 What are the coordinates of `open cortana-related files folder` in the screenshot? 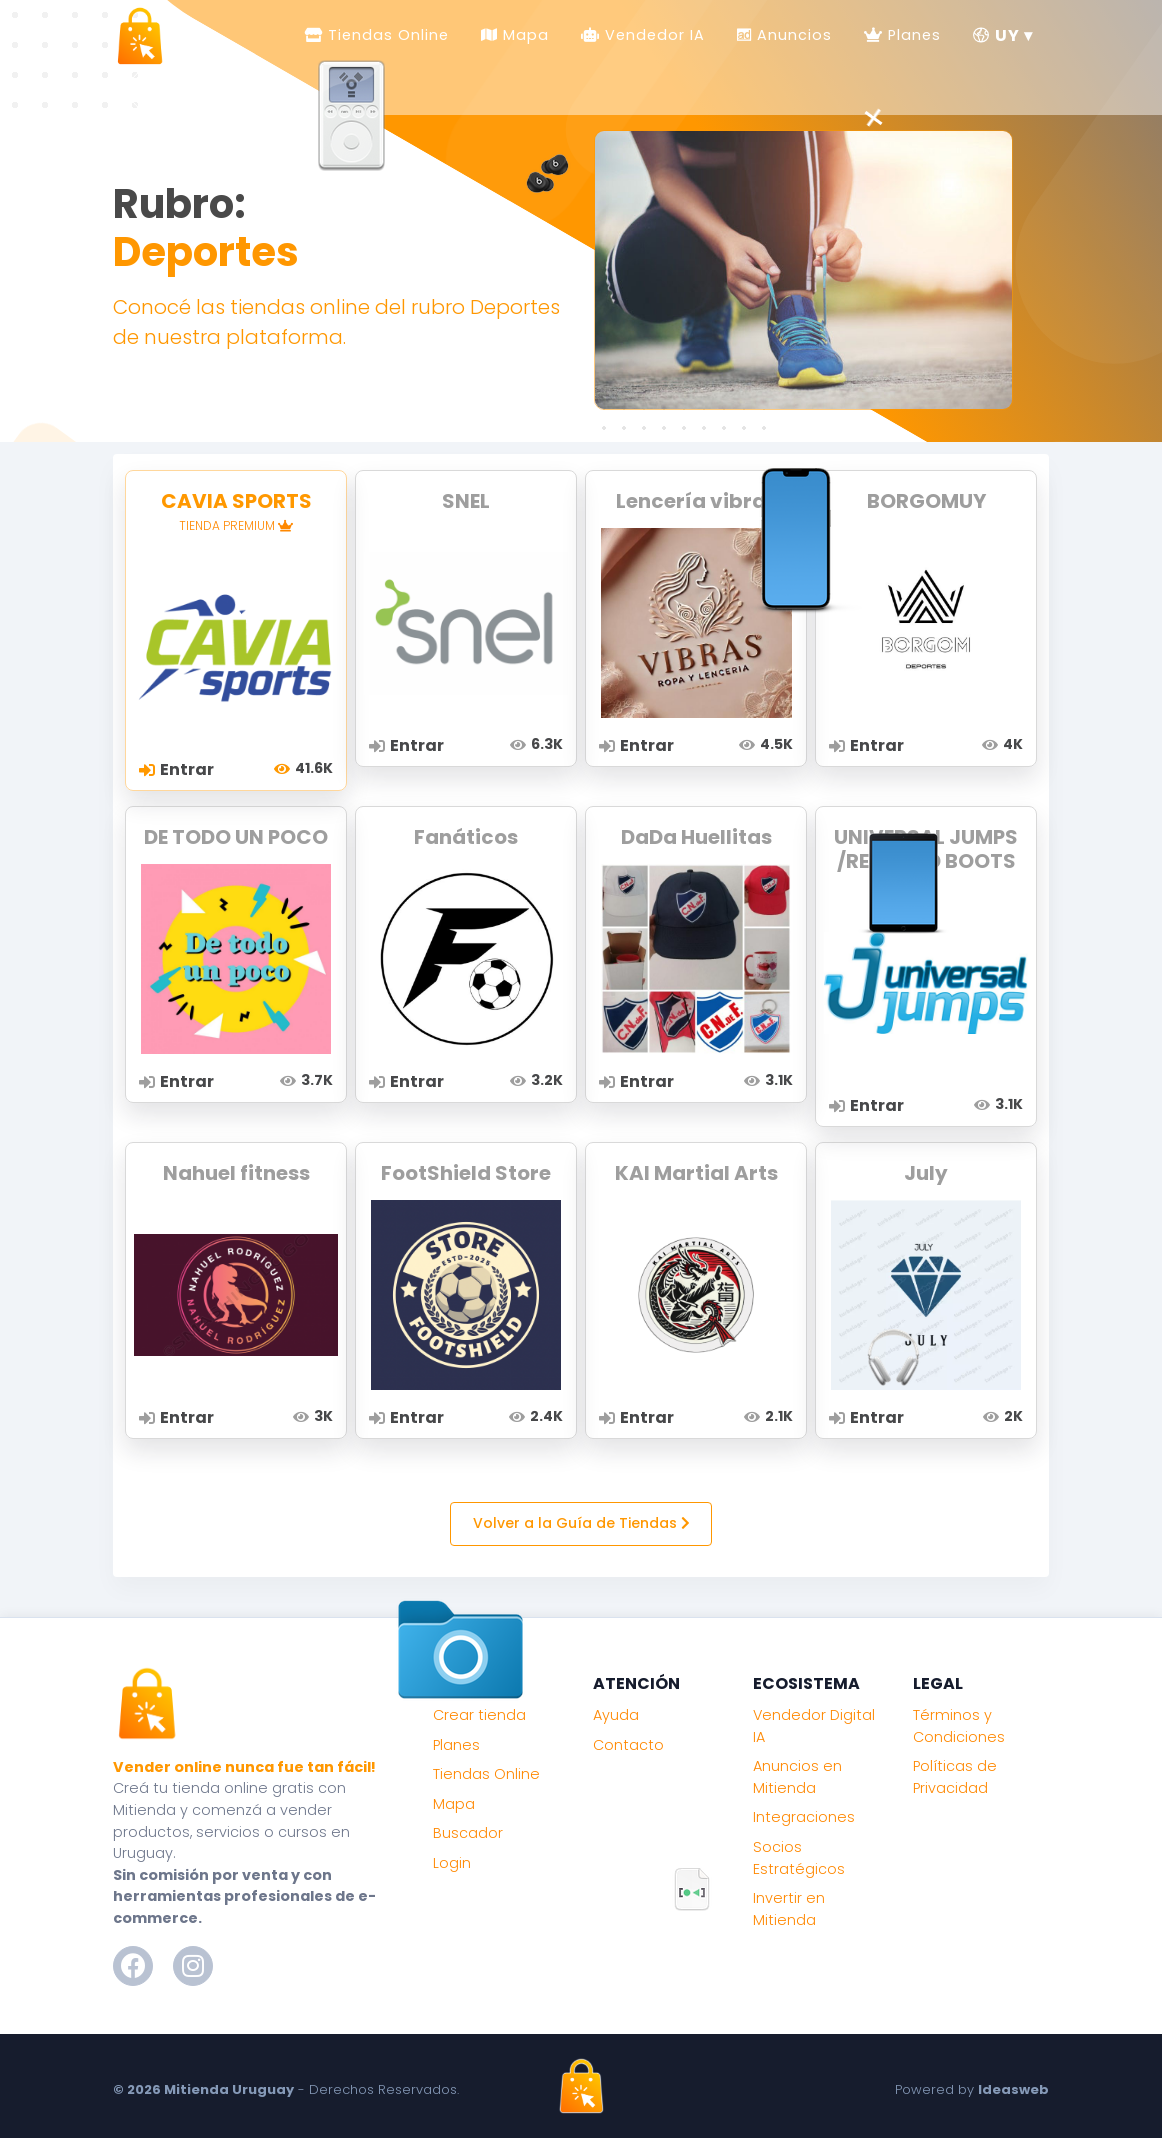 It's located at (460, 1653).